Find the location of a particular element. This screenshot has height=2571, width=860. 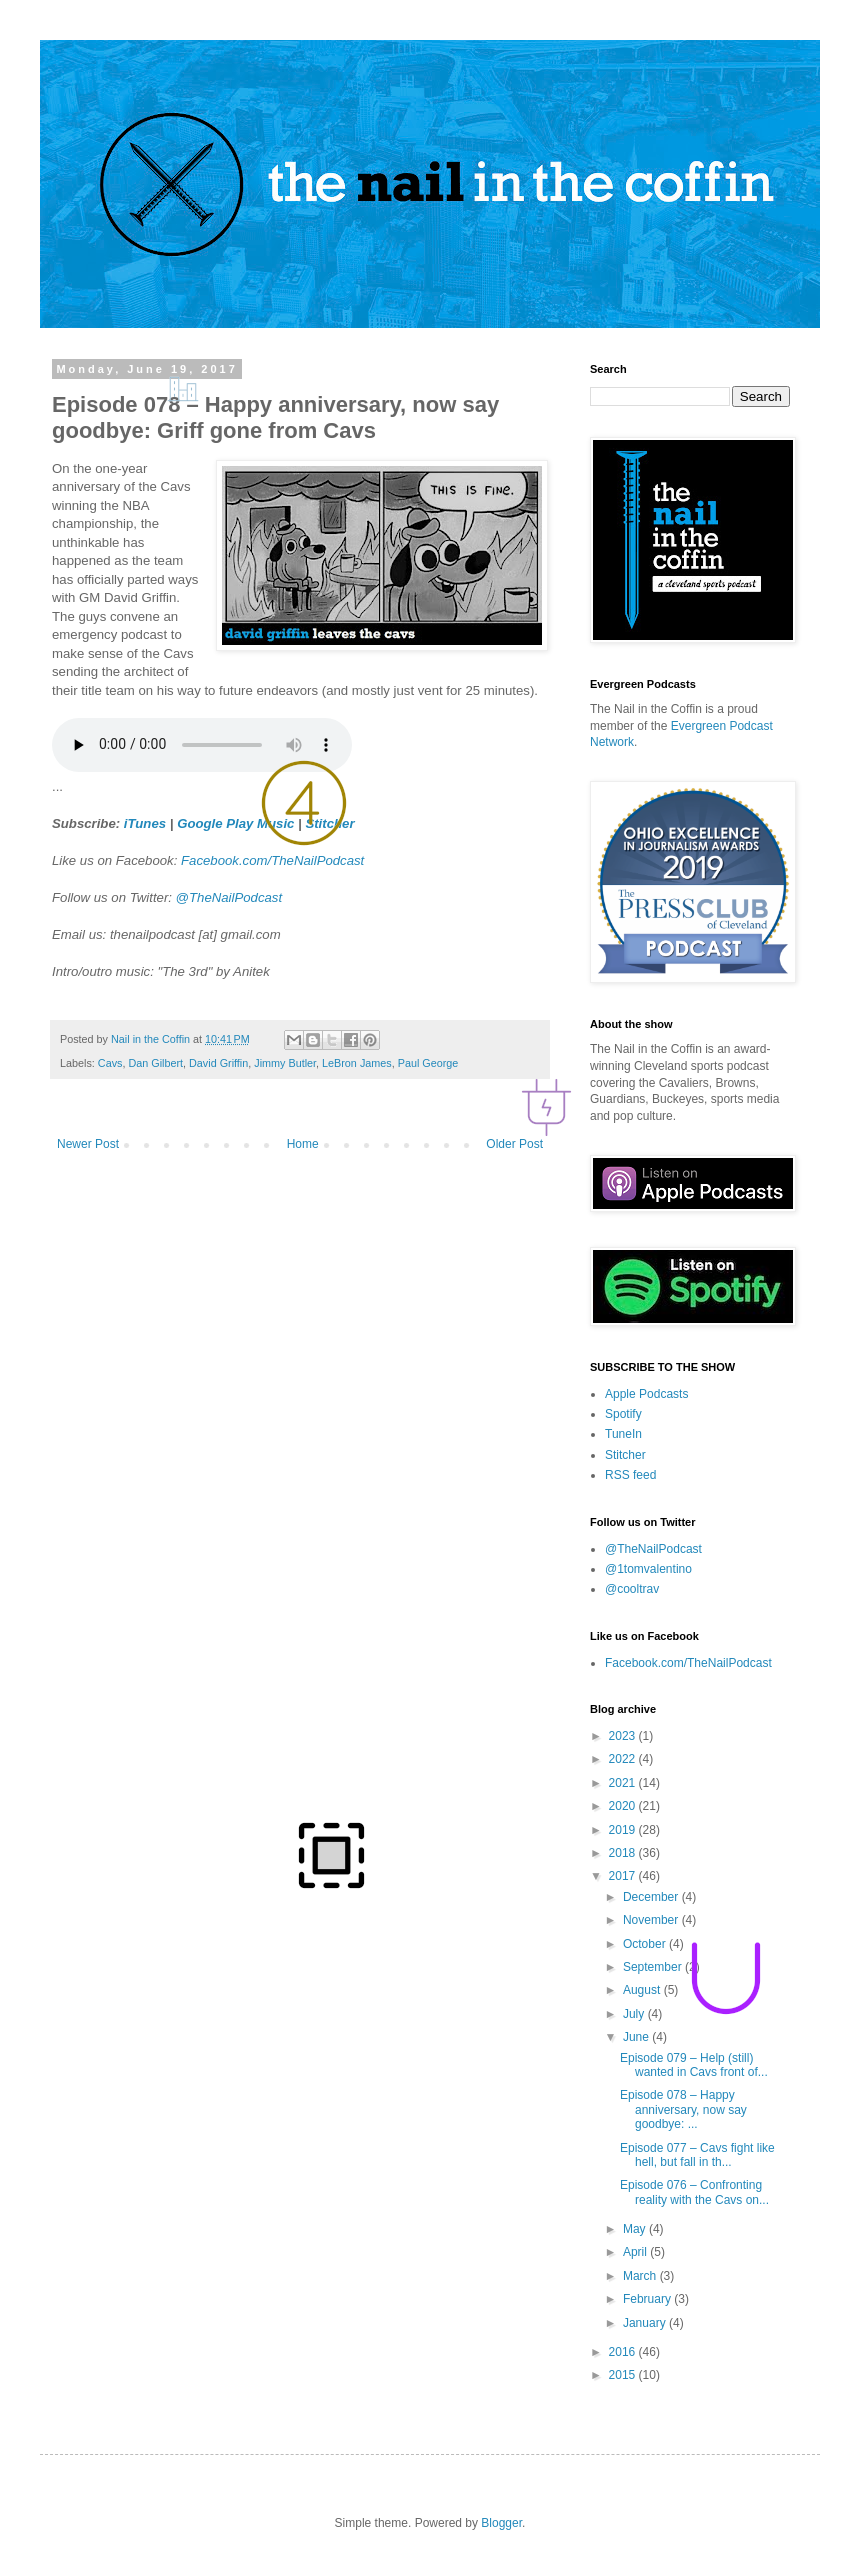

select all items in the current view is located at coordinates (331, 1855).